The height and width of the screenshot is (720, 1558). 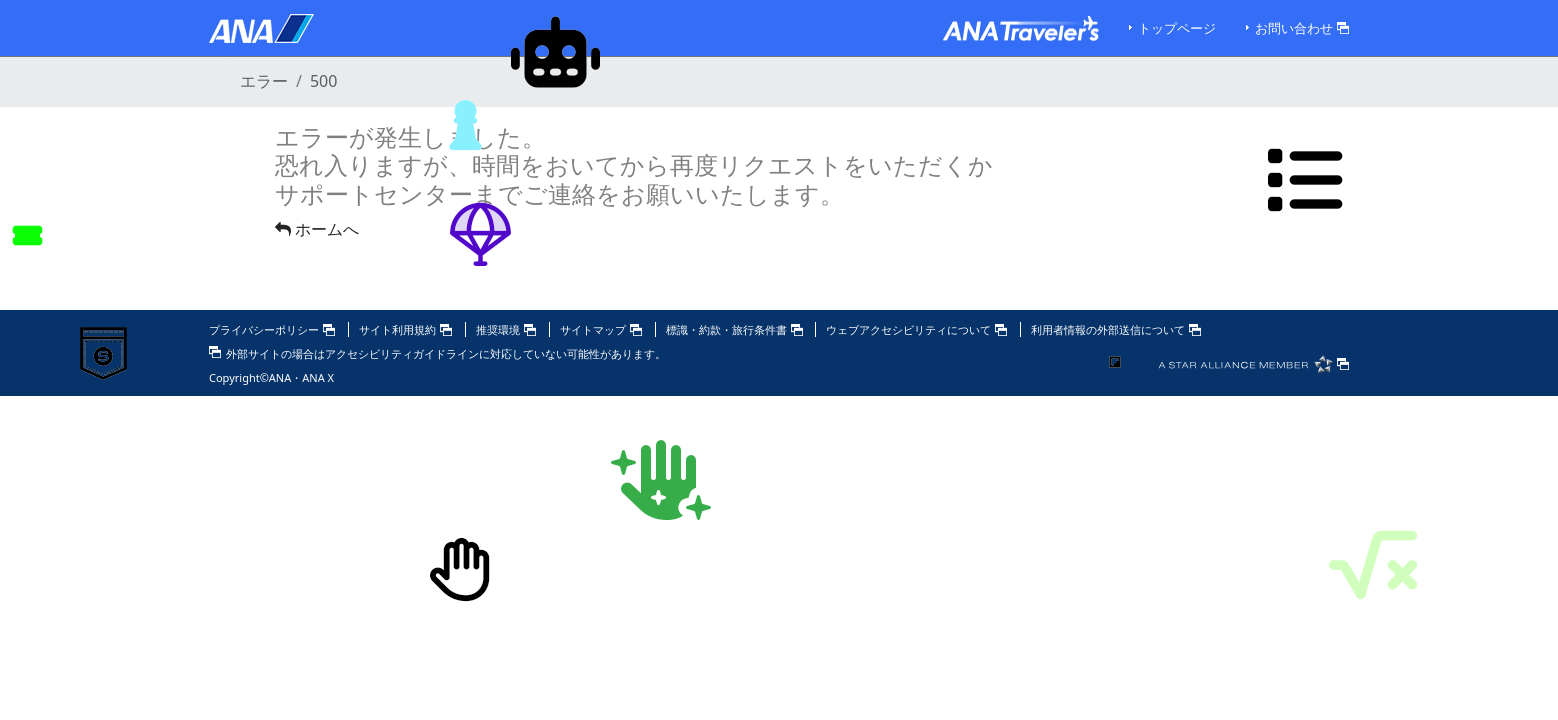 I want to click on open Flipboard app, so click(x=1115, y=362).